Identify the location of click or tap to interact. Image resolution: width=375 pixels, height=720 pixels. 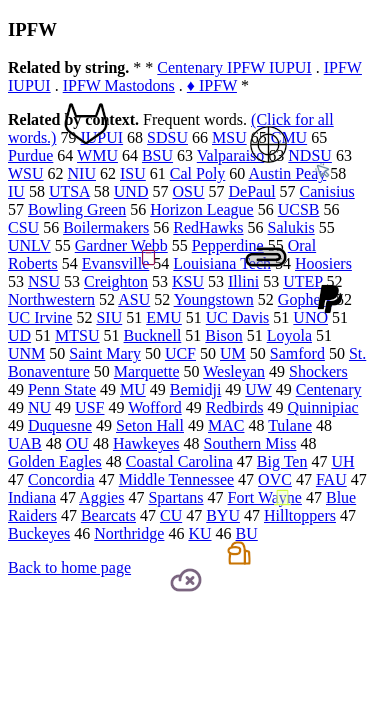
(323, 171).